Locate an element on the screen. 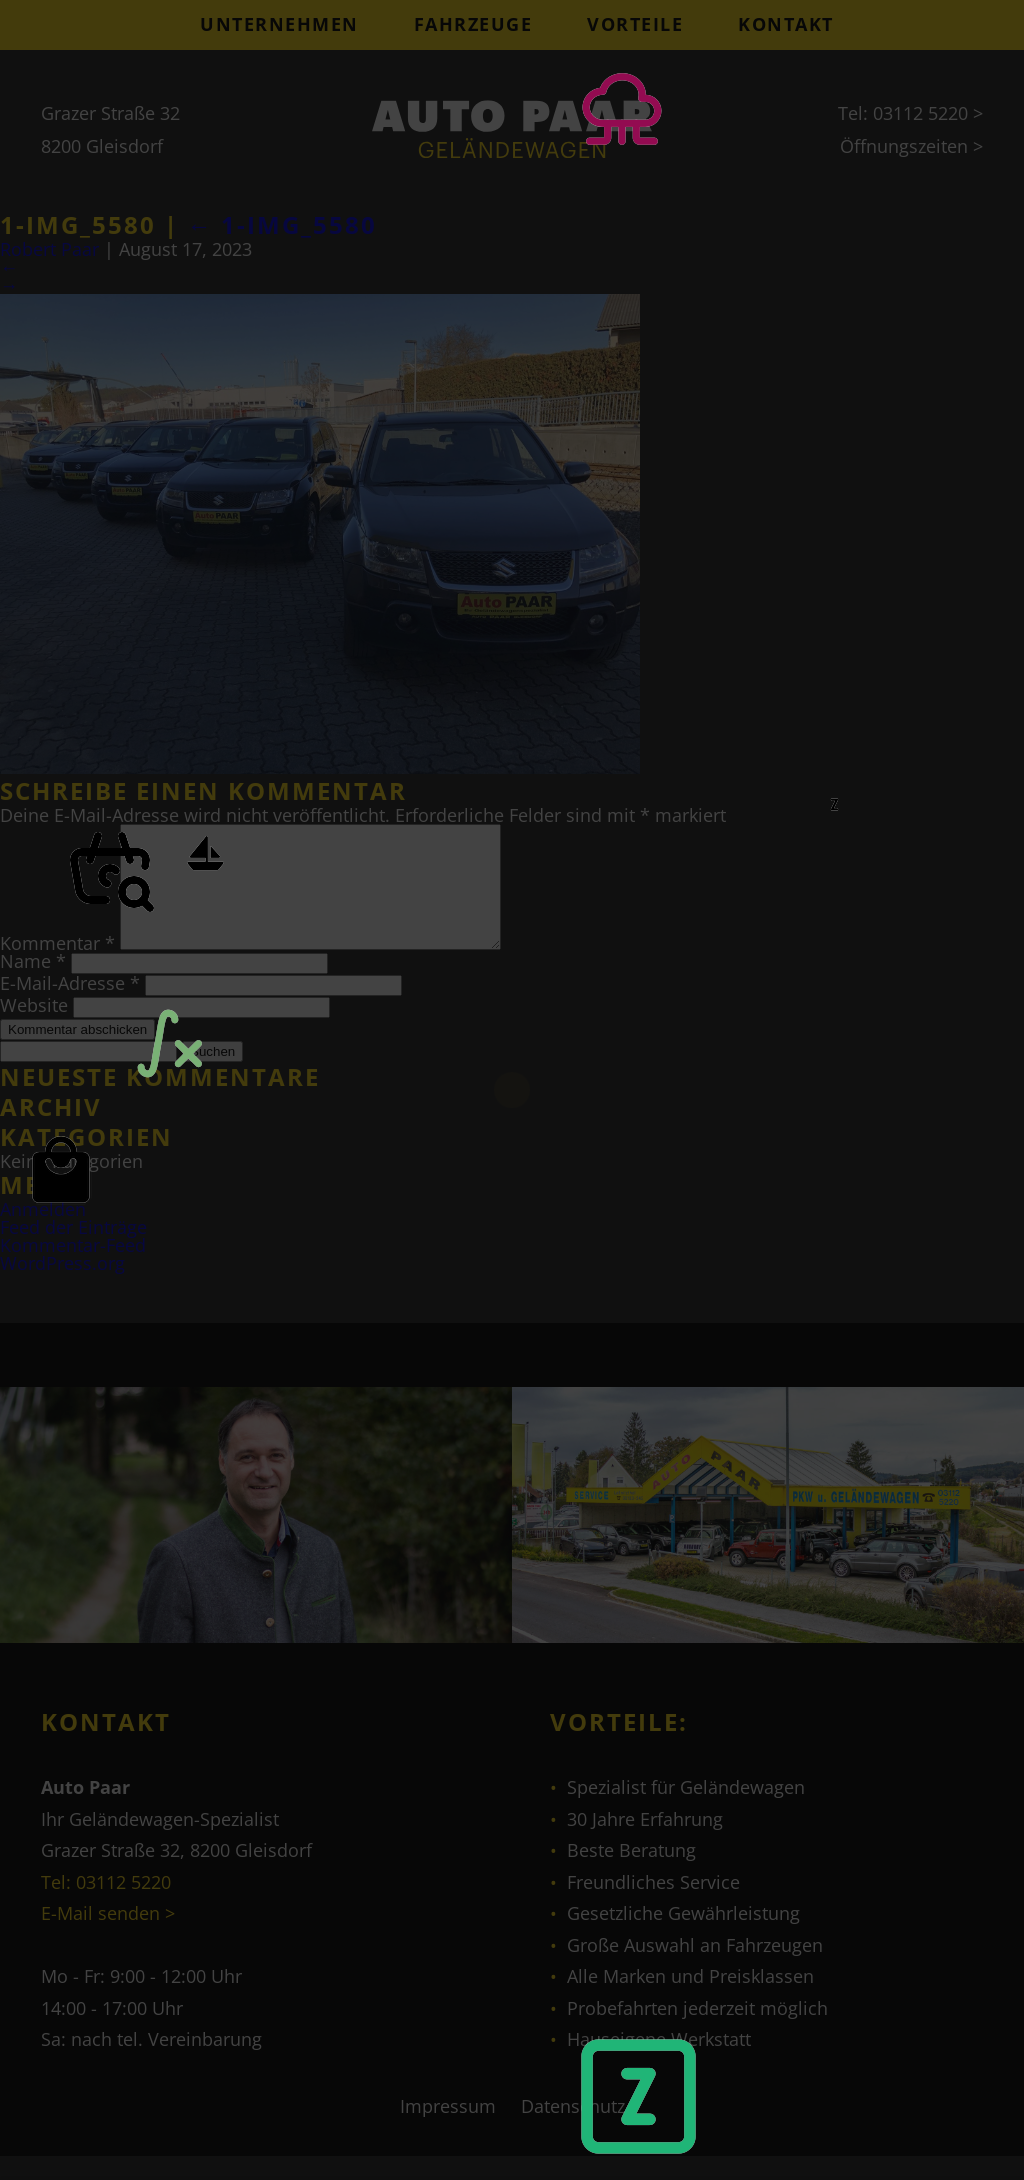  alphabetical sorting option (Z) is located at coordinates (638, 2096).